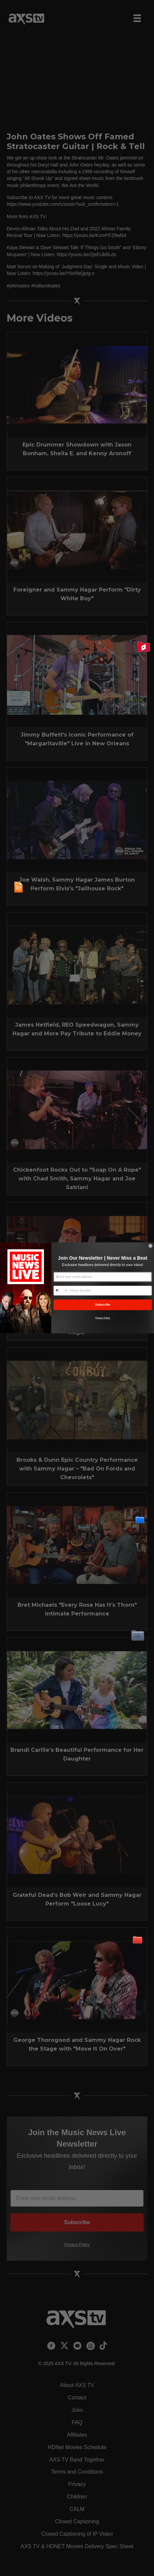  I want to click on access cloud-synced files and folders, so click(138, 1635).